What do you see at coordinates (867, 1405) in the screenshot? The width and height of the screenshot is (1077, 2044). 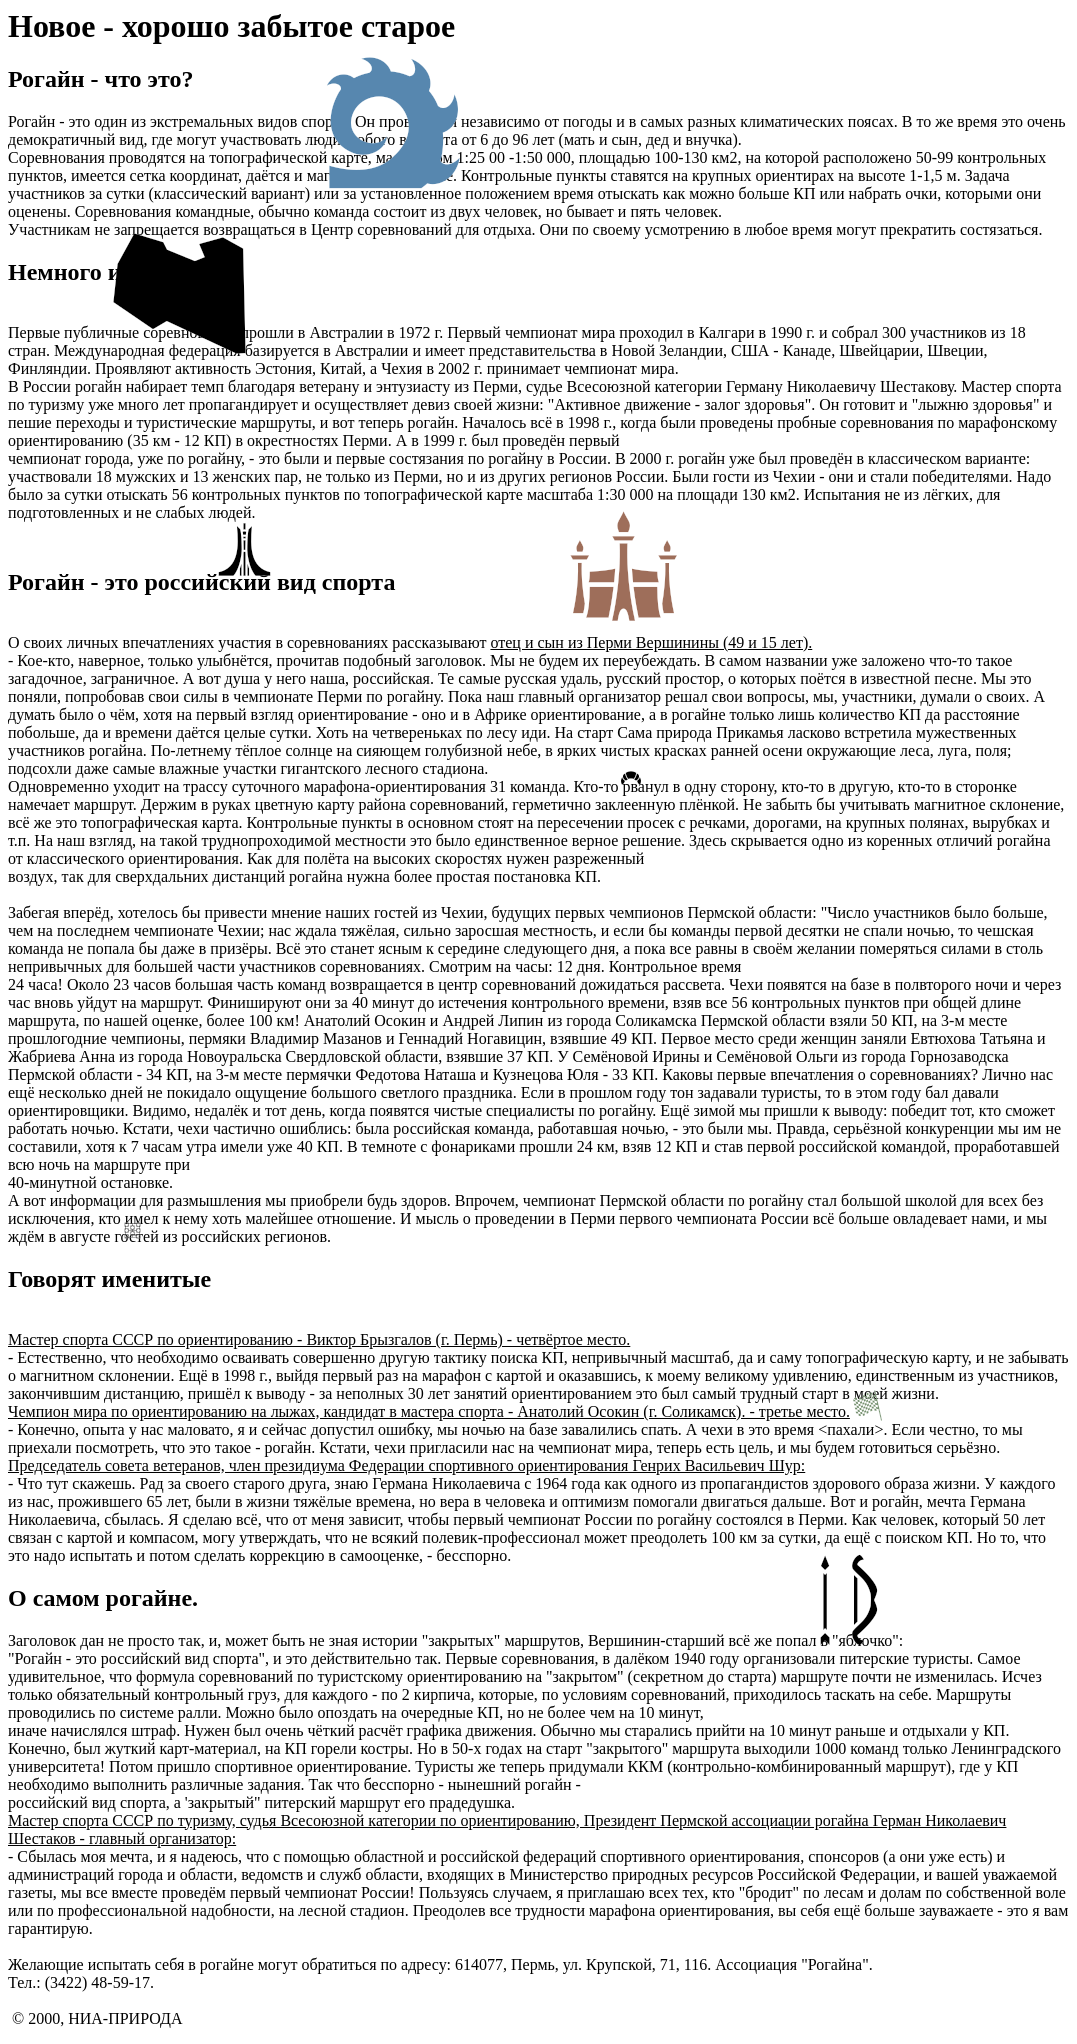 I see `indicates race finish or completion` at bounding box center [867, 1405].